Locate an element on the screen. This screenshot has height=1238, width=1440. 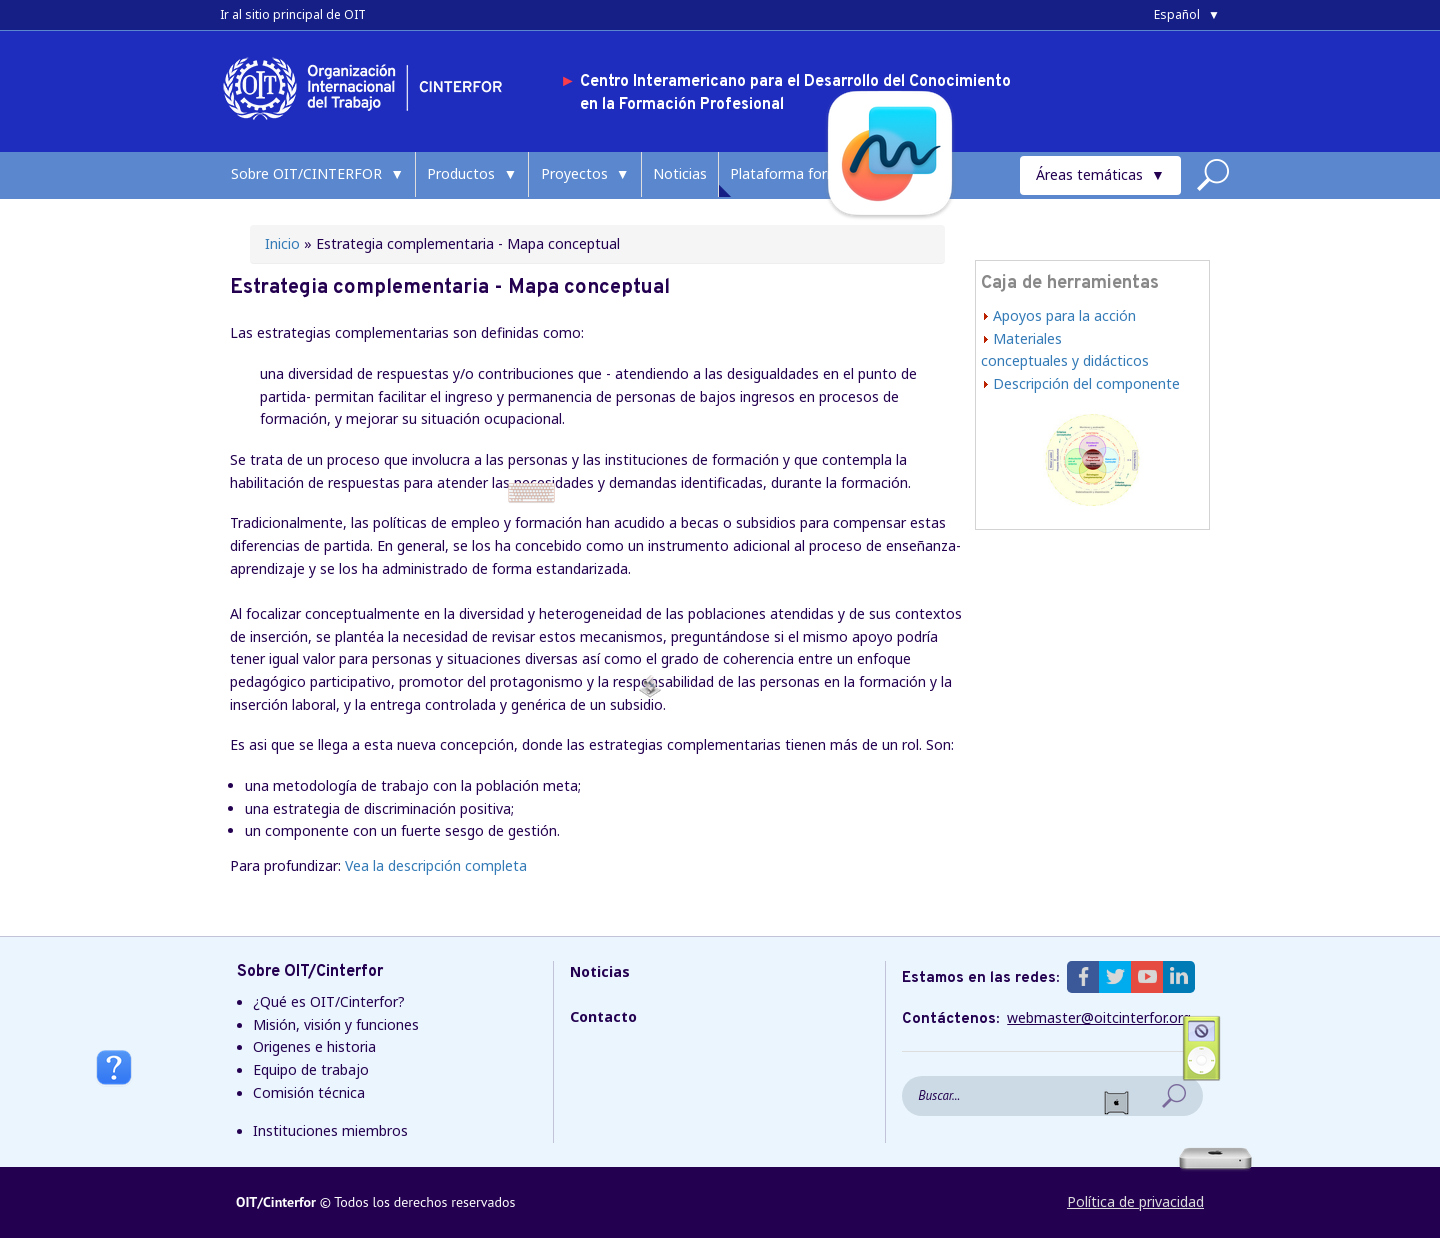
access help and support documentation is located at coordinates (114, 1068).